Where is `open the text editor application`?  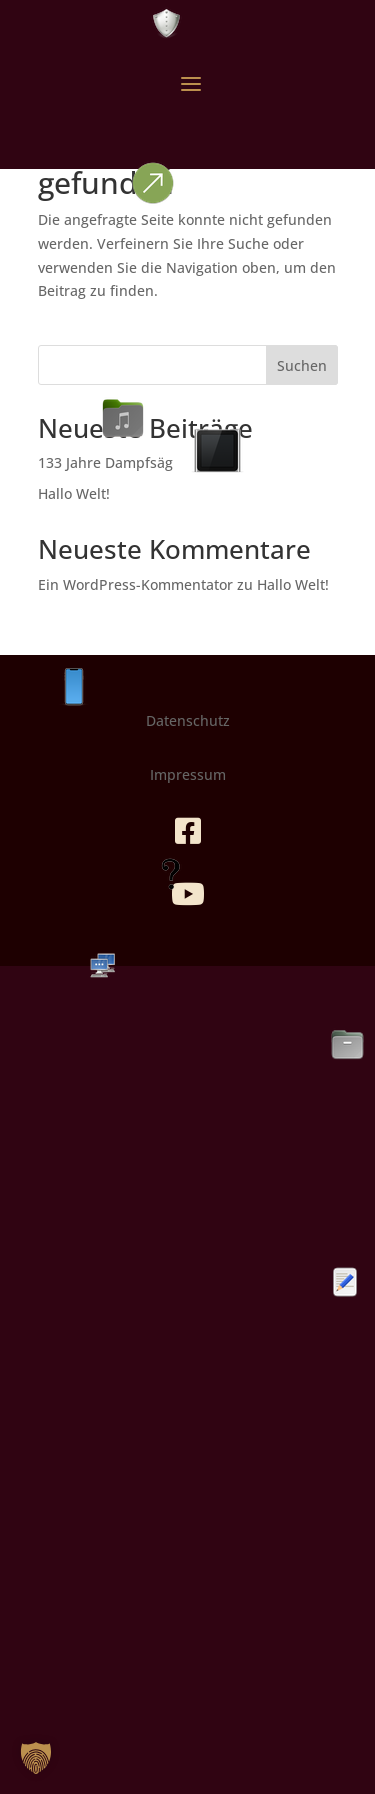
open the text editor application is located at coordinates (345, 1282).